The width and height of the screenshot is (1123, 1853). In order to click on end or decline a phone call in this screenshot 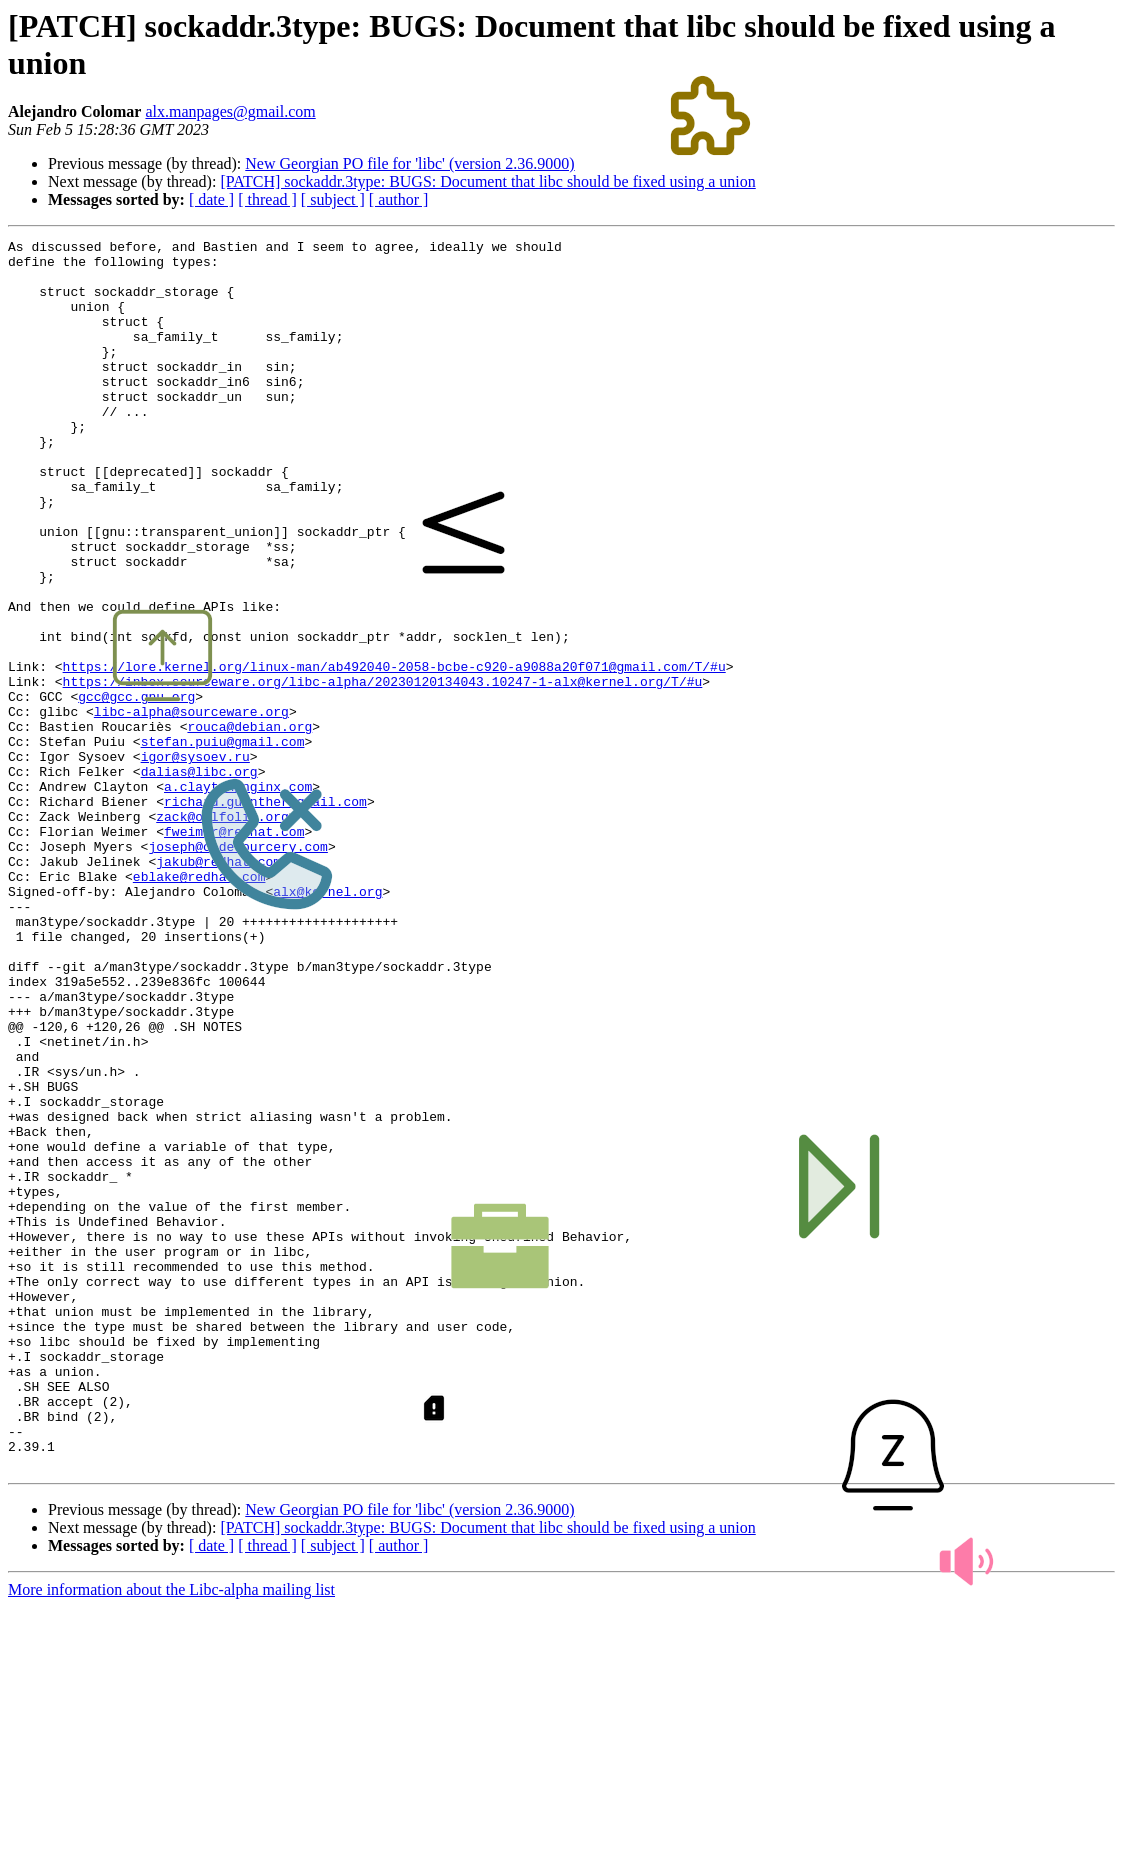, I will do `click(269, 841)`.